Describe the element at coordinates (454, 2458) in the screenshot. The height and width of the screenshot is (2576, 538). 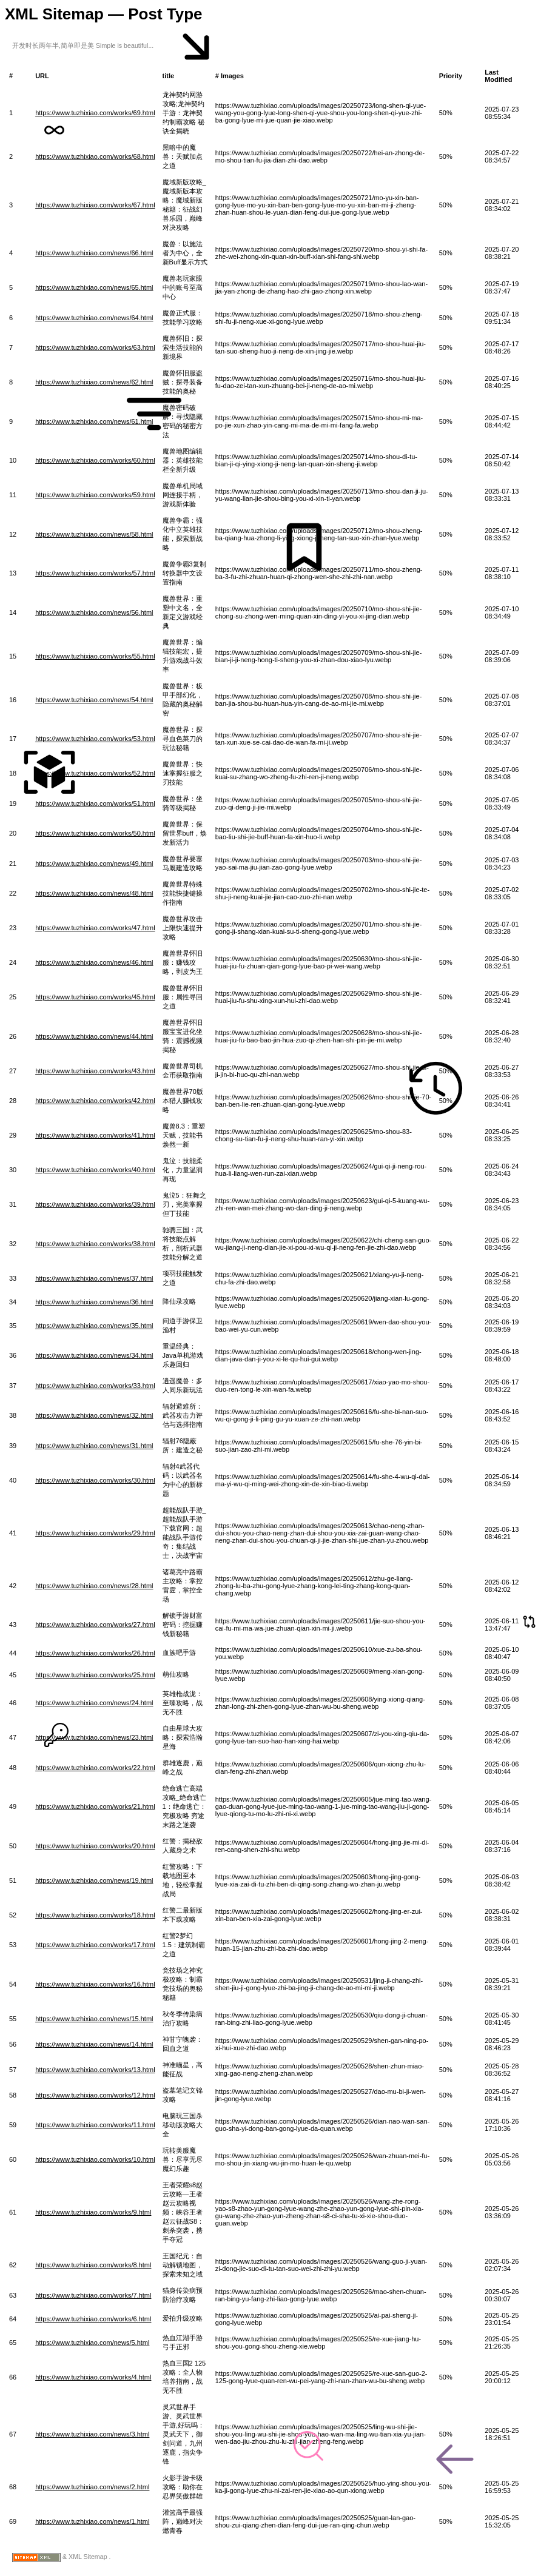
I see `go back to the previous page` at that location.